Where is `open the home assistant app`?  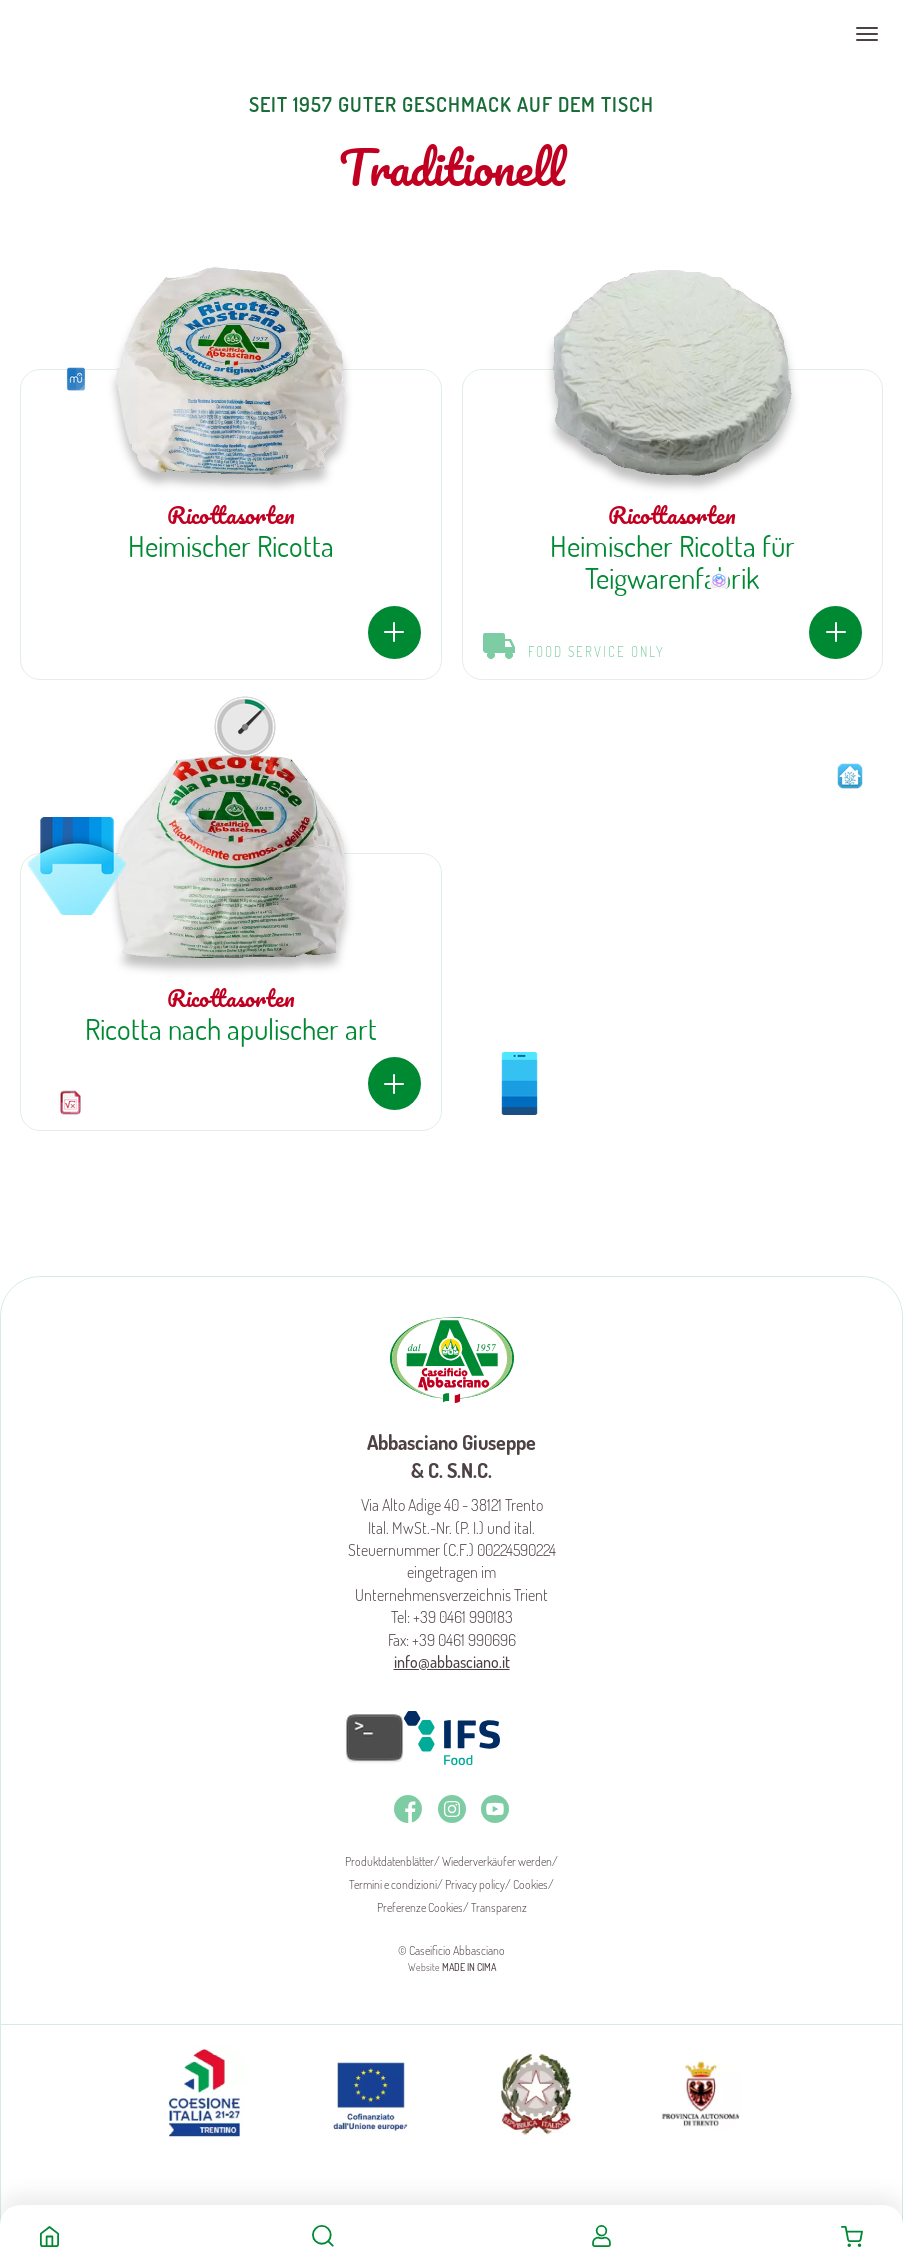 open the home assistant app is located at coordinates (850, 776).